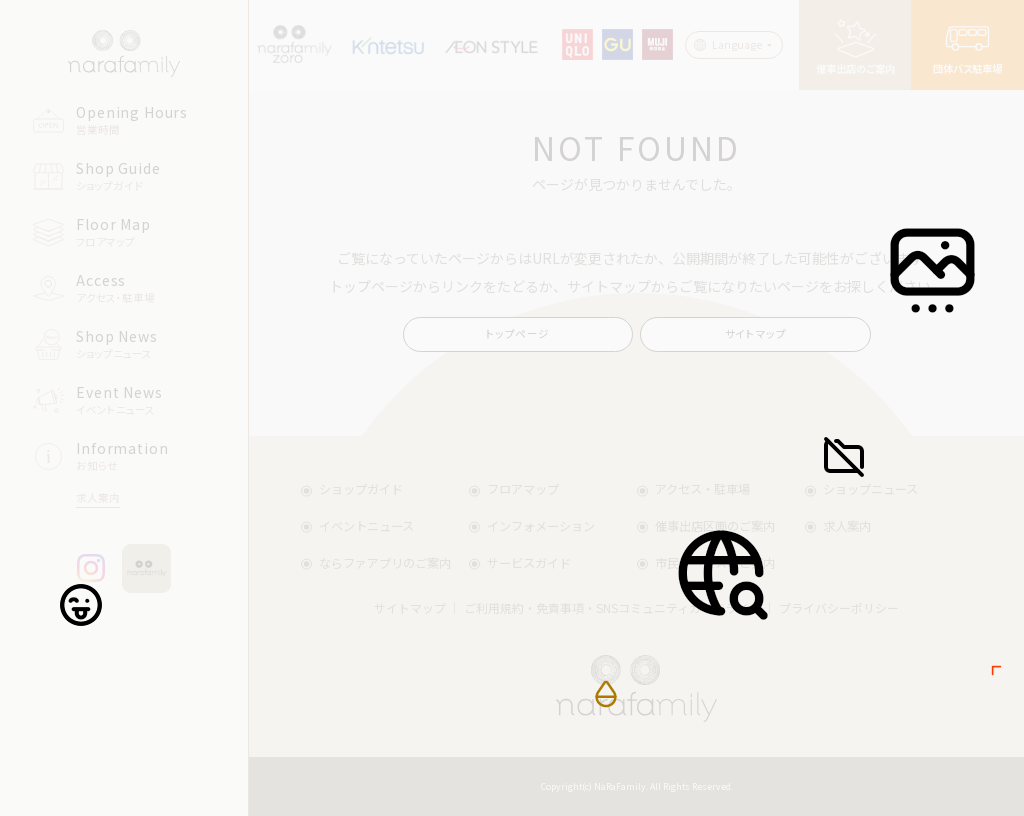  I want to click on indicates partial fill or half capacity, so click(606, 694).